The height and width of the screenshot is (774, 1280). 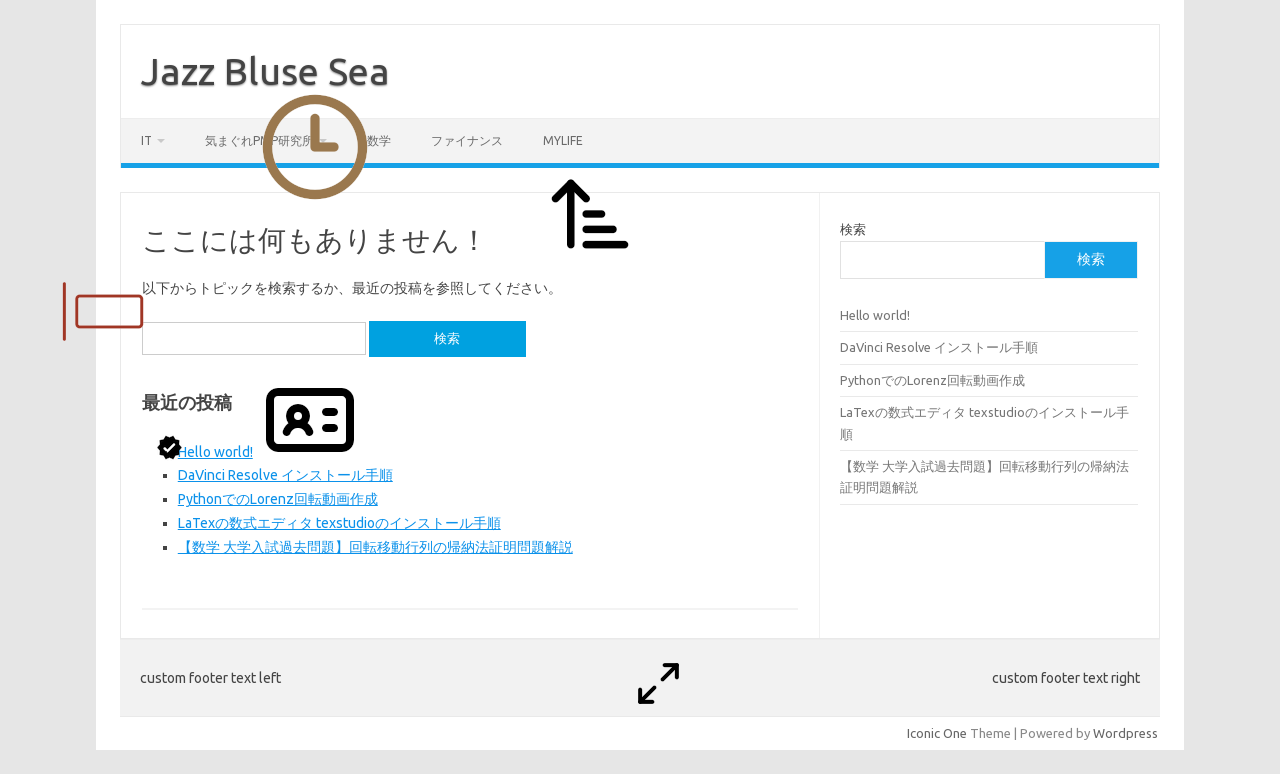 What do you see at coordinates (590, 214) in the screenshot?
I see `sort items in ascending order` at bounding box center [590, 214].